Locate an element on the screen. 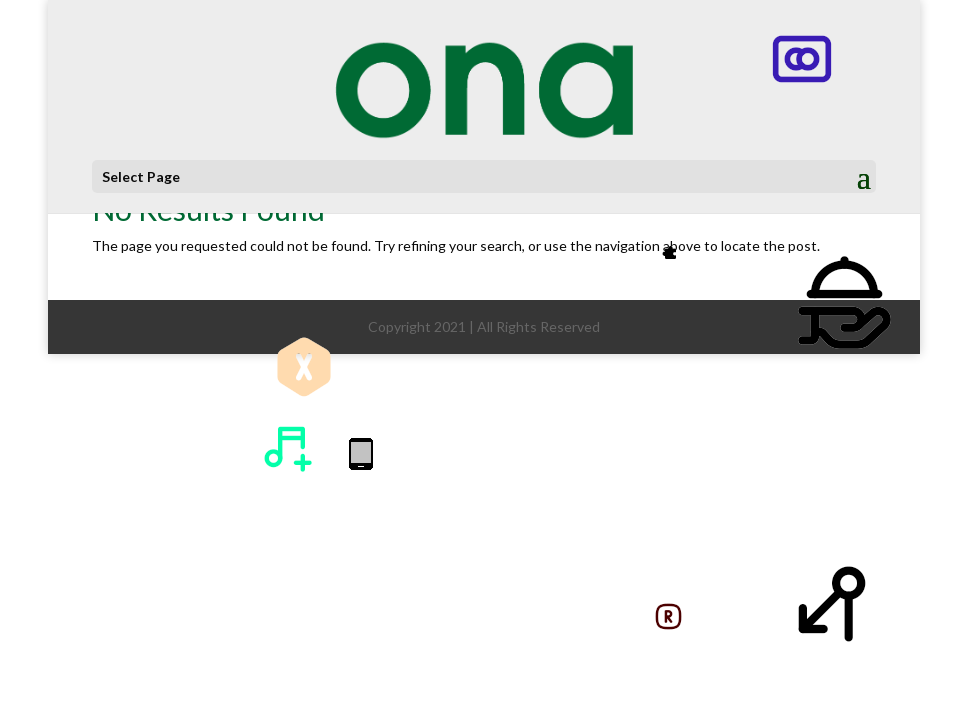 The height and width of the screenshot is (720, 968). take the first left exit at the roundabout is located at coordinates (832, 604).